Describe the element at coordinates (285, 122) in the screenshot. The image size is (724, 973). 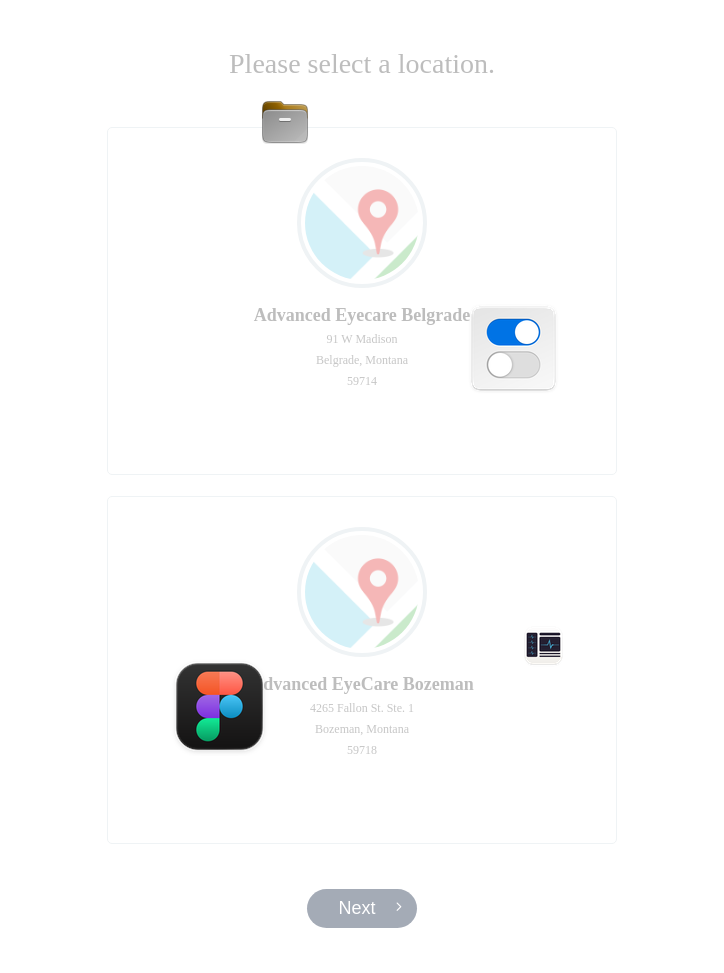
I see `open the file manager application` at that location.